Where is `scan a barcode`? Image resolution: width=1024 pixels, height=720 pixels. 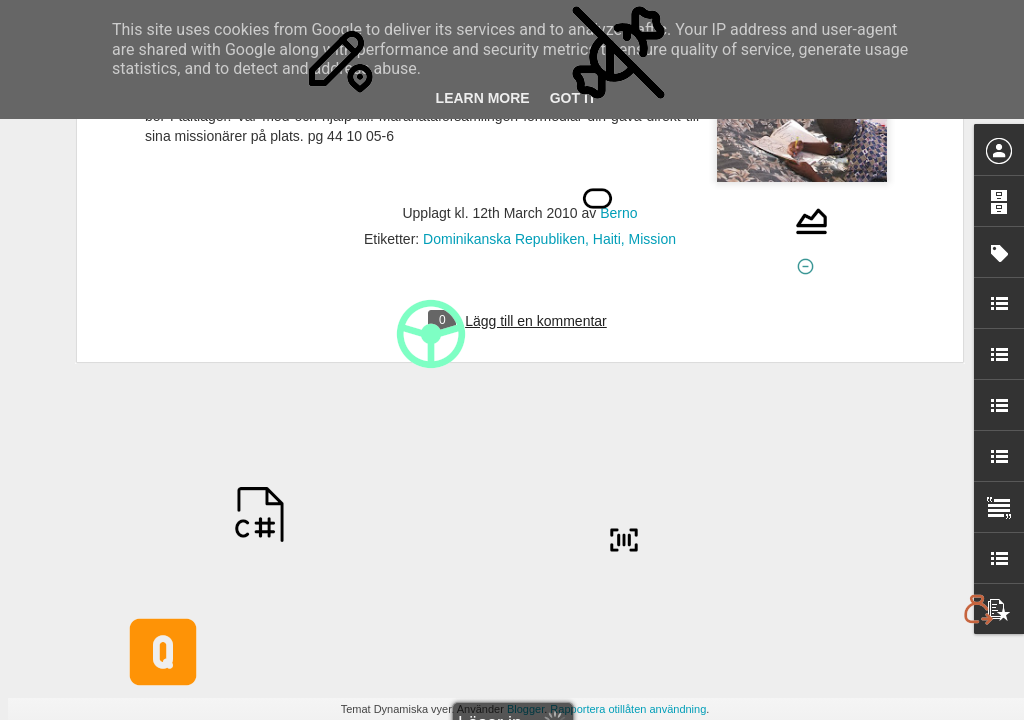 scan a barcode is located at coordinates (624, 540).